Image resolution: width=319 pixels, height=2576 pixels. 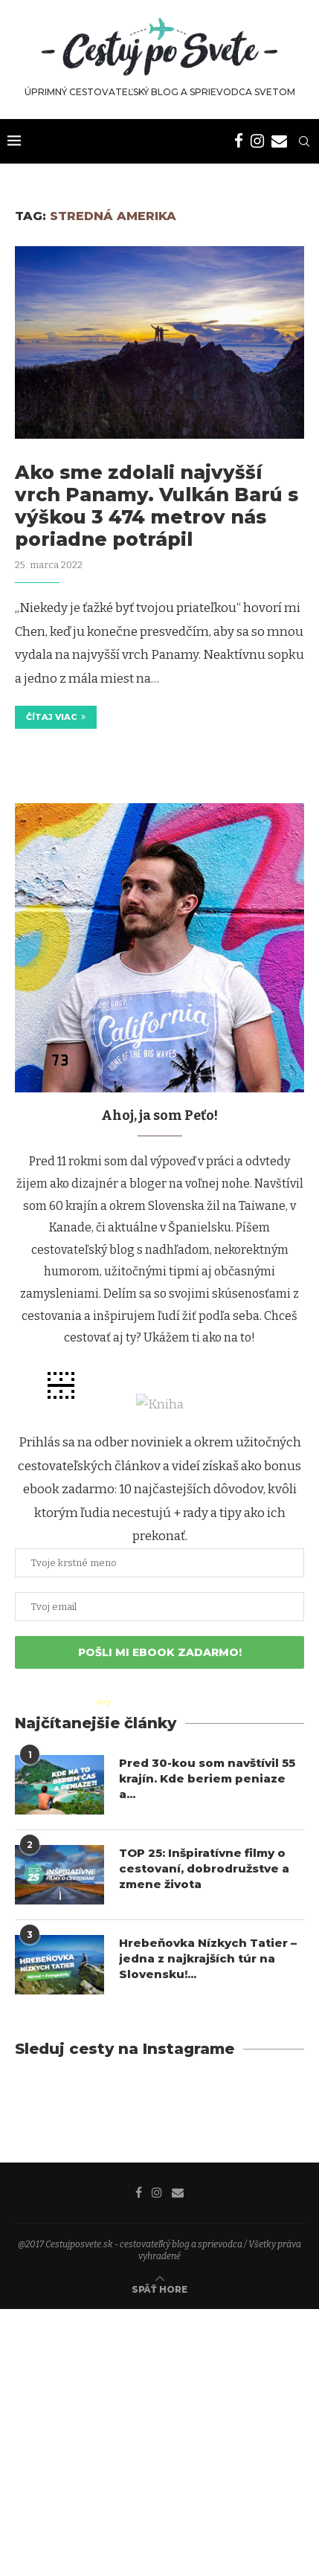 I want to click on access math or calculator functions, so click(x=104, y=1702).